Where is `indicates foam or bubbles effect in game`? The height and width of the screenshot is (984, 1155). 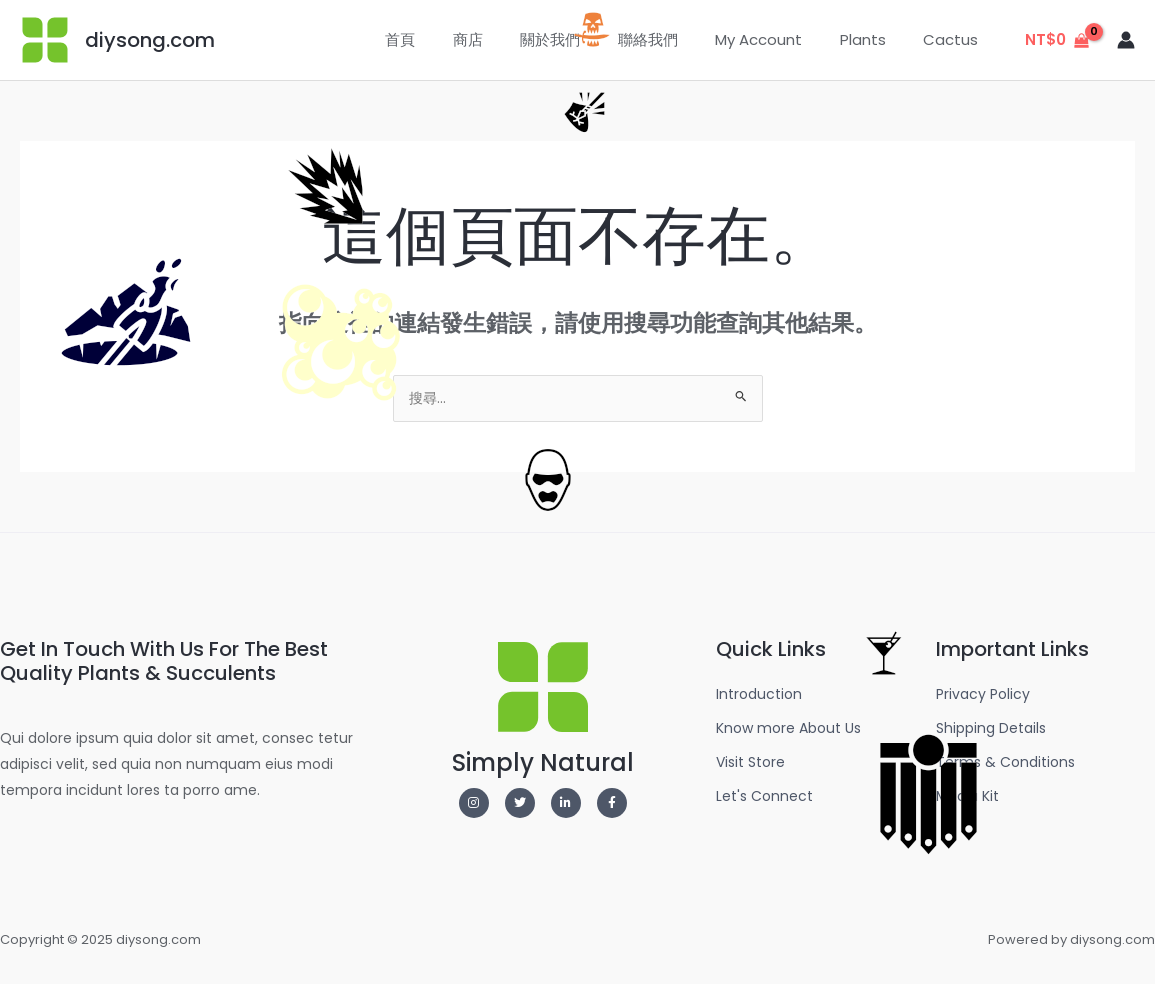
indicates foam or bubbles effect in game is located at coordinates (339, 343).